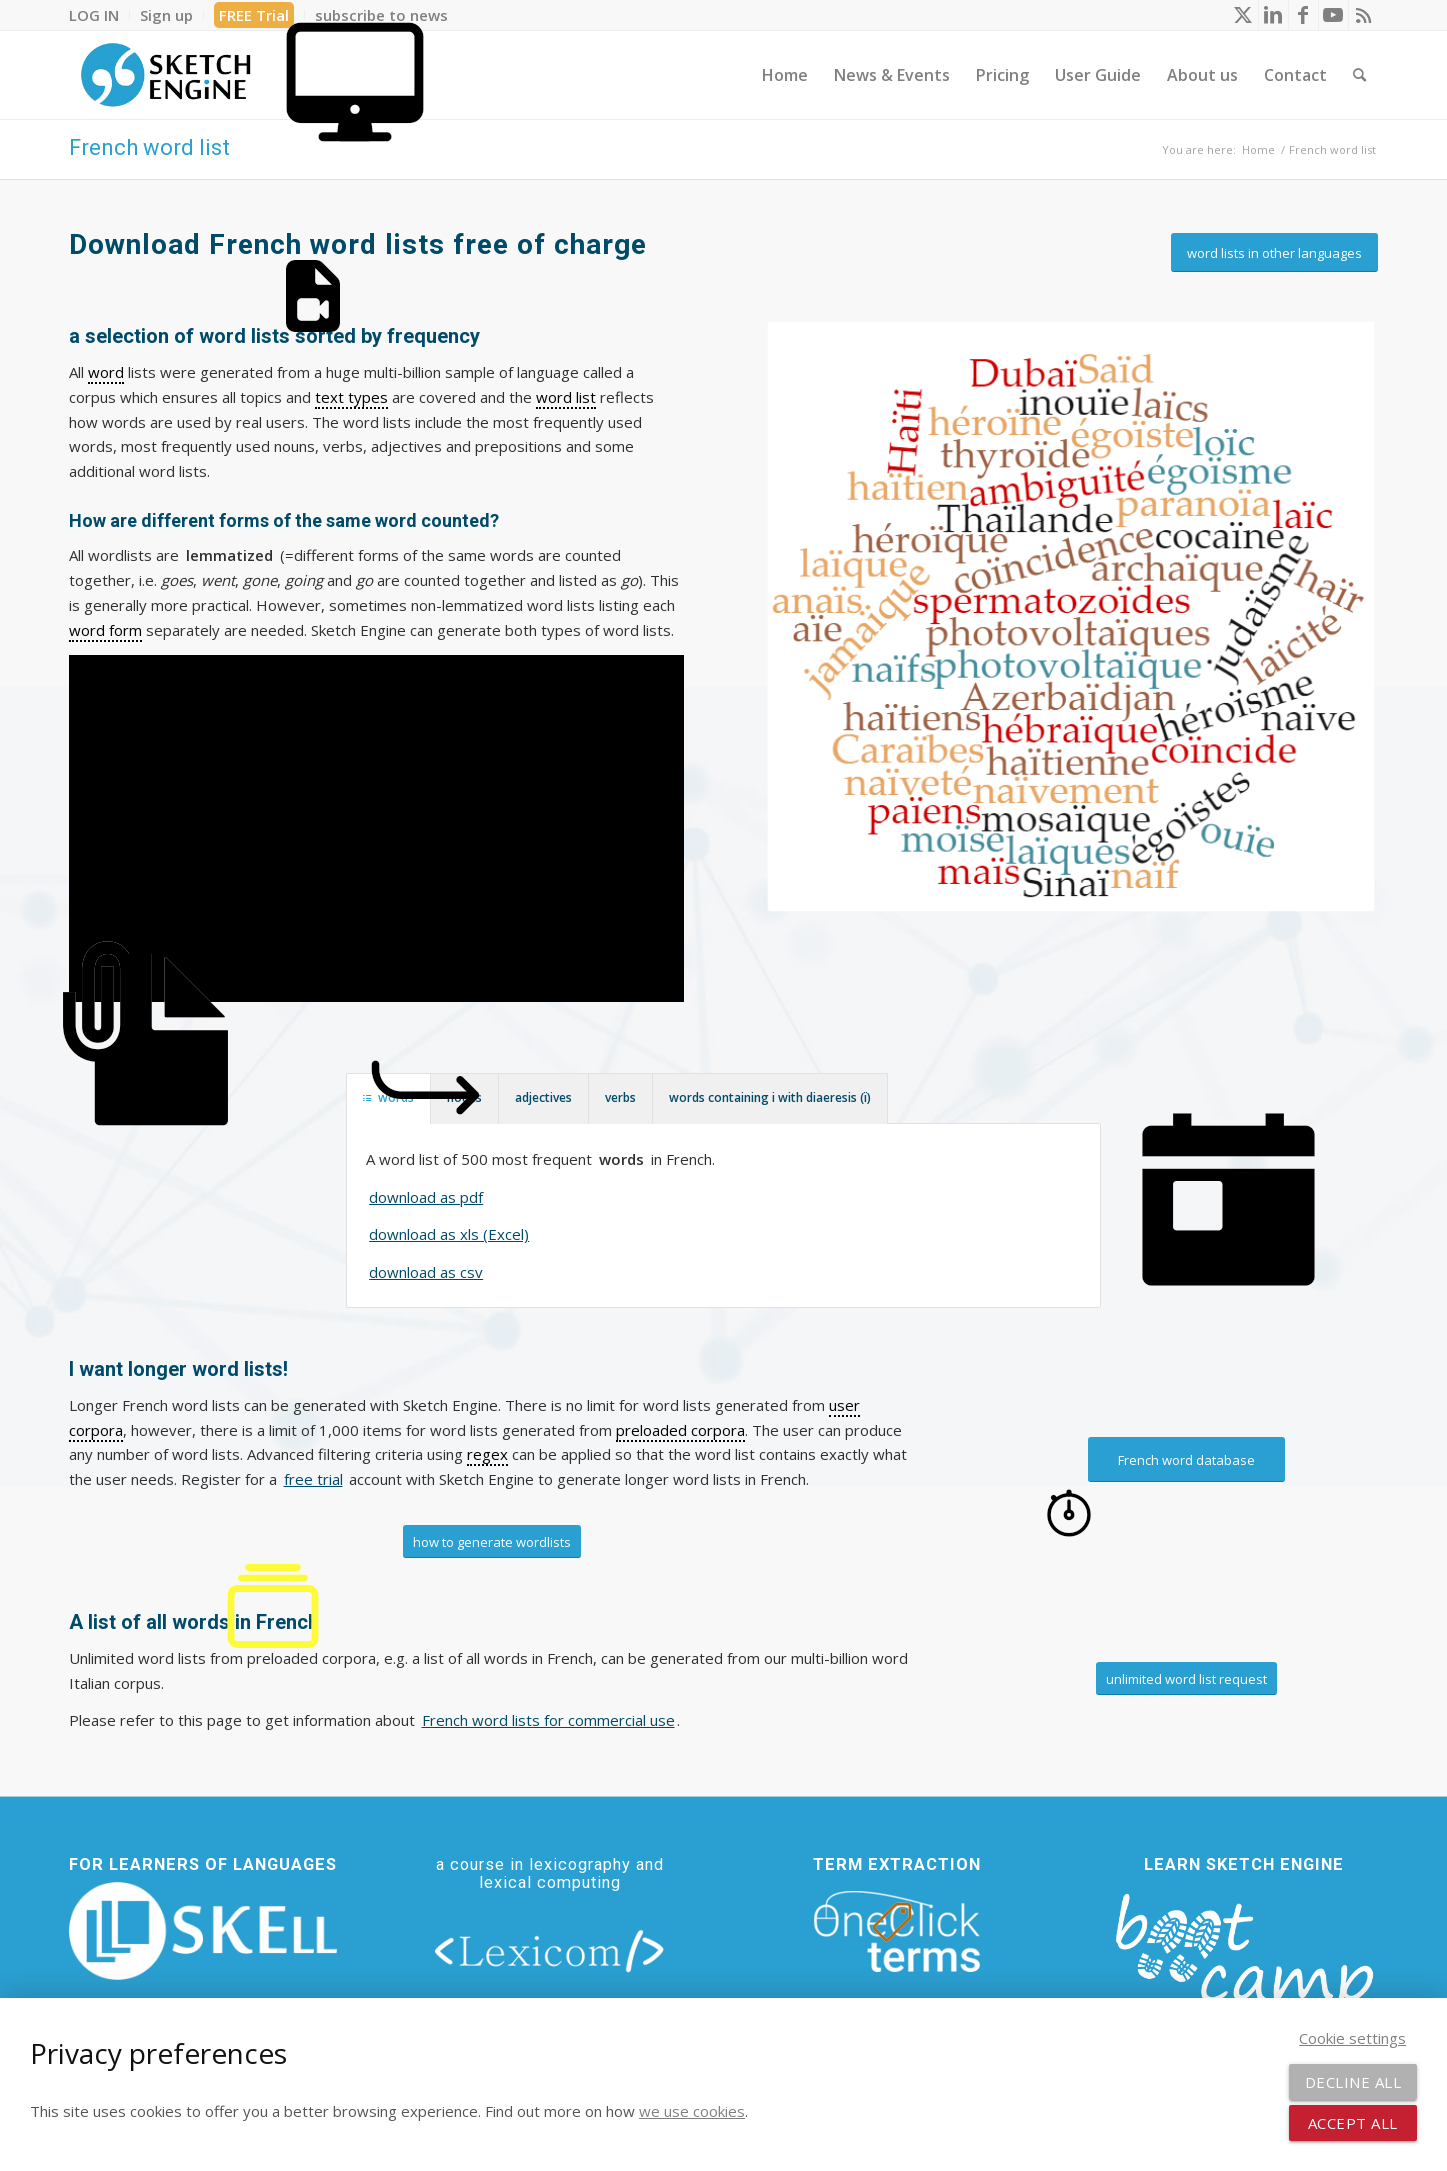 This screenshot has width=1447, height=2171. I want to click on open a video file, so click(313, 296).